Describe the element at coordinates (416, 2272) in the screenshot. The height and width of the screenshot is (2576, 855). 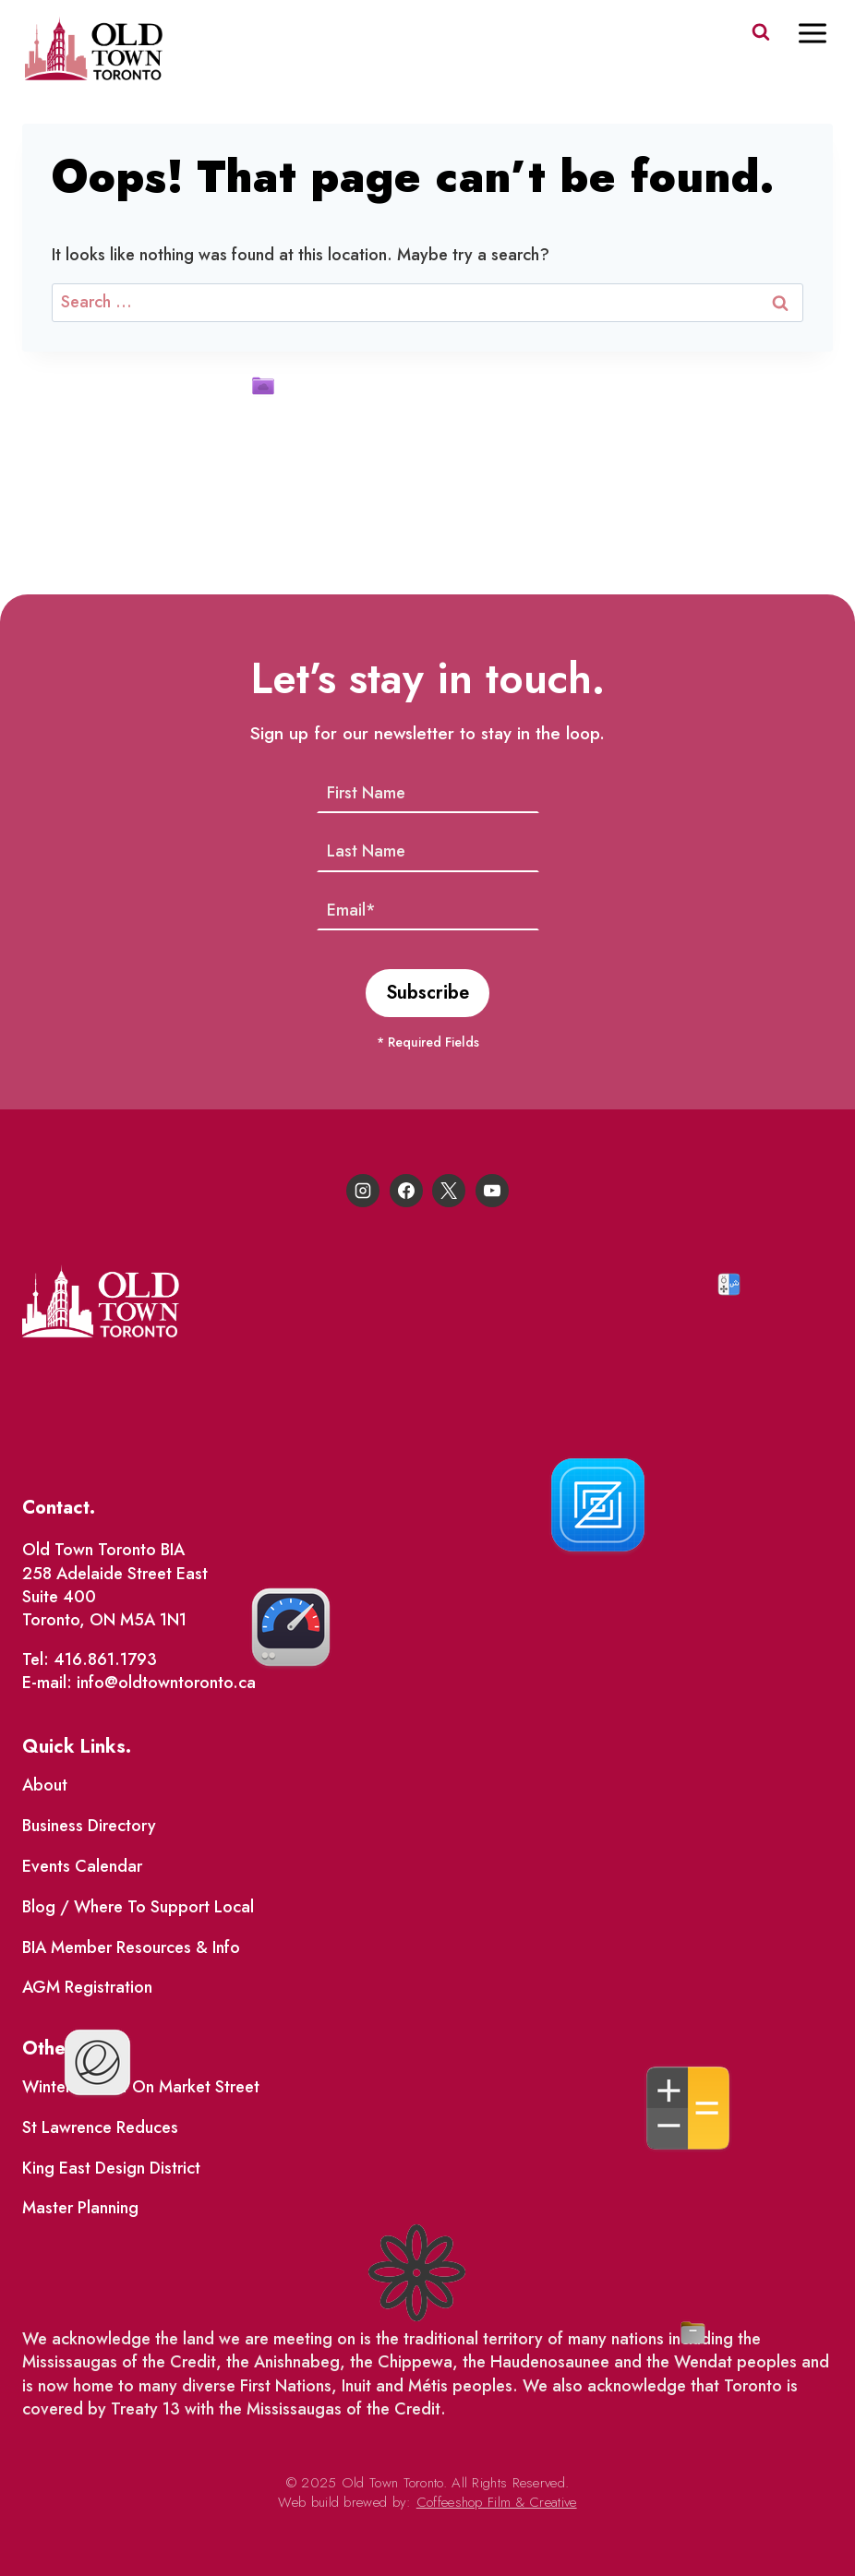
I see `open budgie window shuffler workspace manager` at that location.